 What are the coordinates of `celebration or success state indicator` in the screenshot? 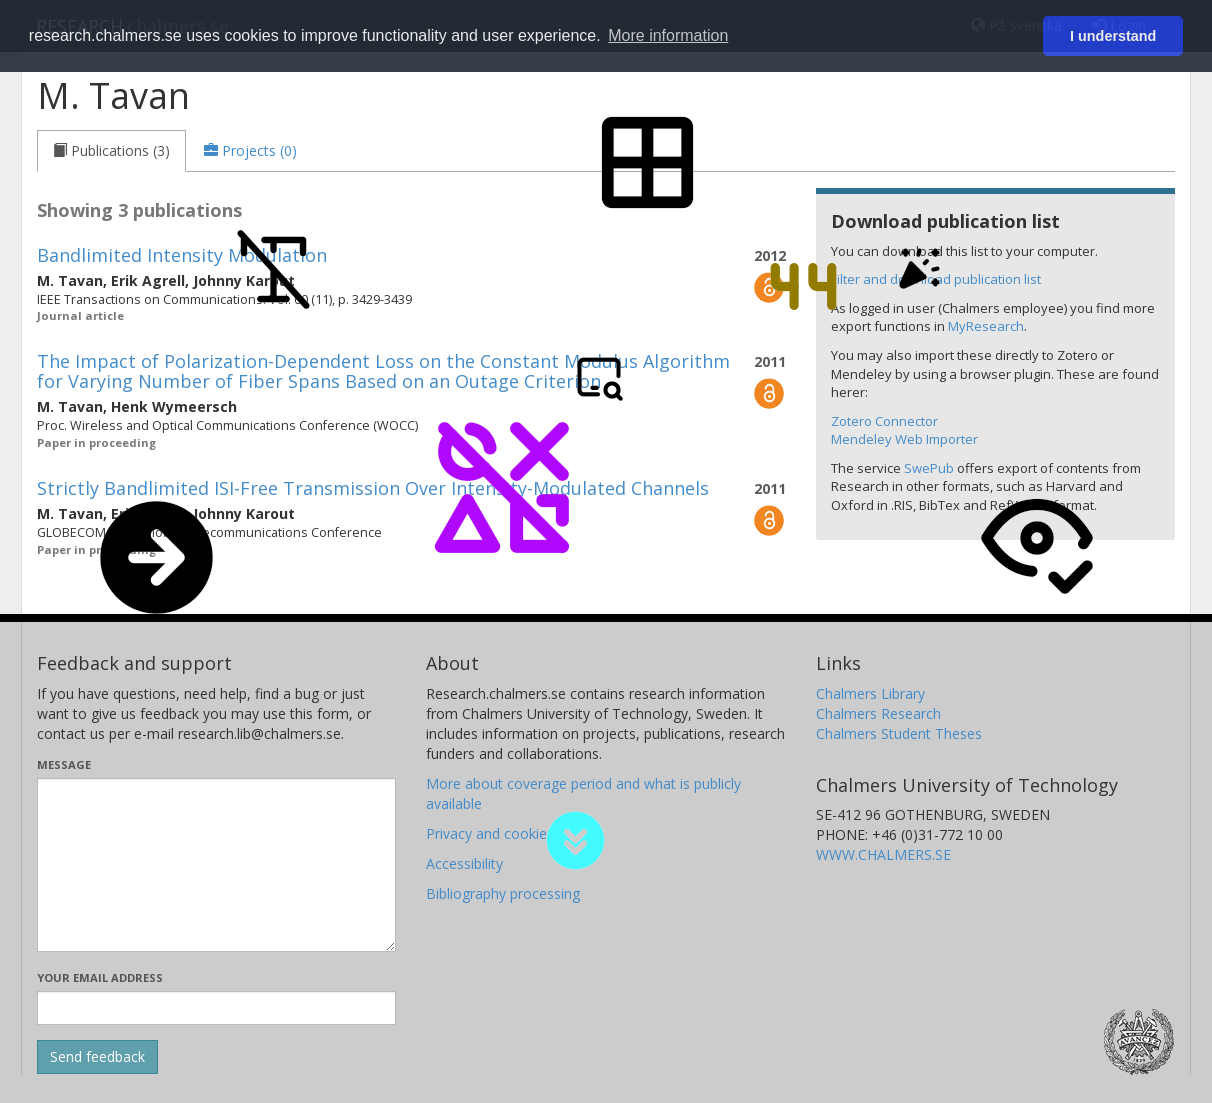 It's located at (920, 267).